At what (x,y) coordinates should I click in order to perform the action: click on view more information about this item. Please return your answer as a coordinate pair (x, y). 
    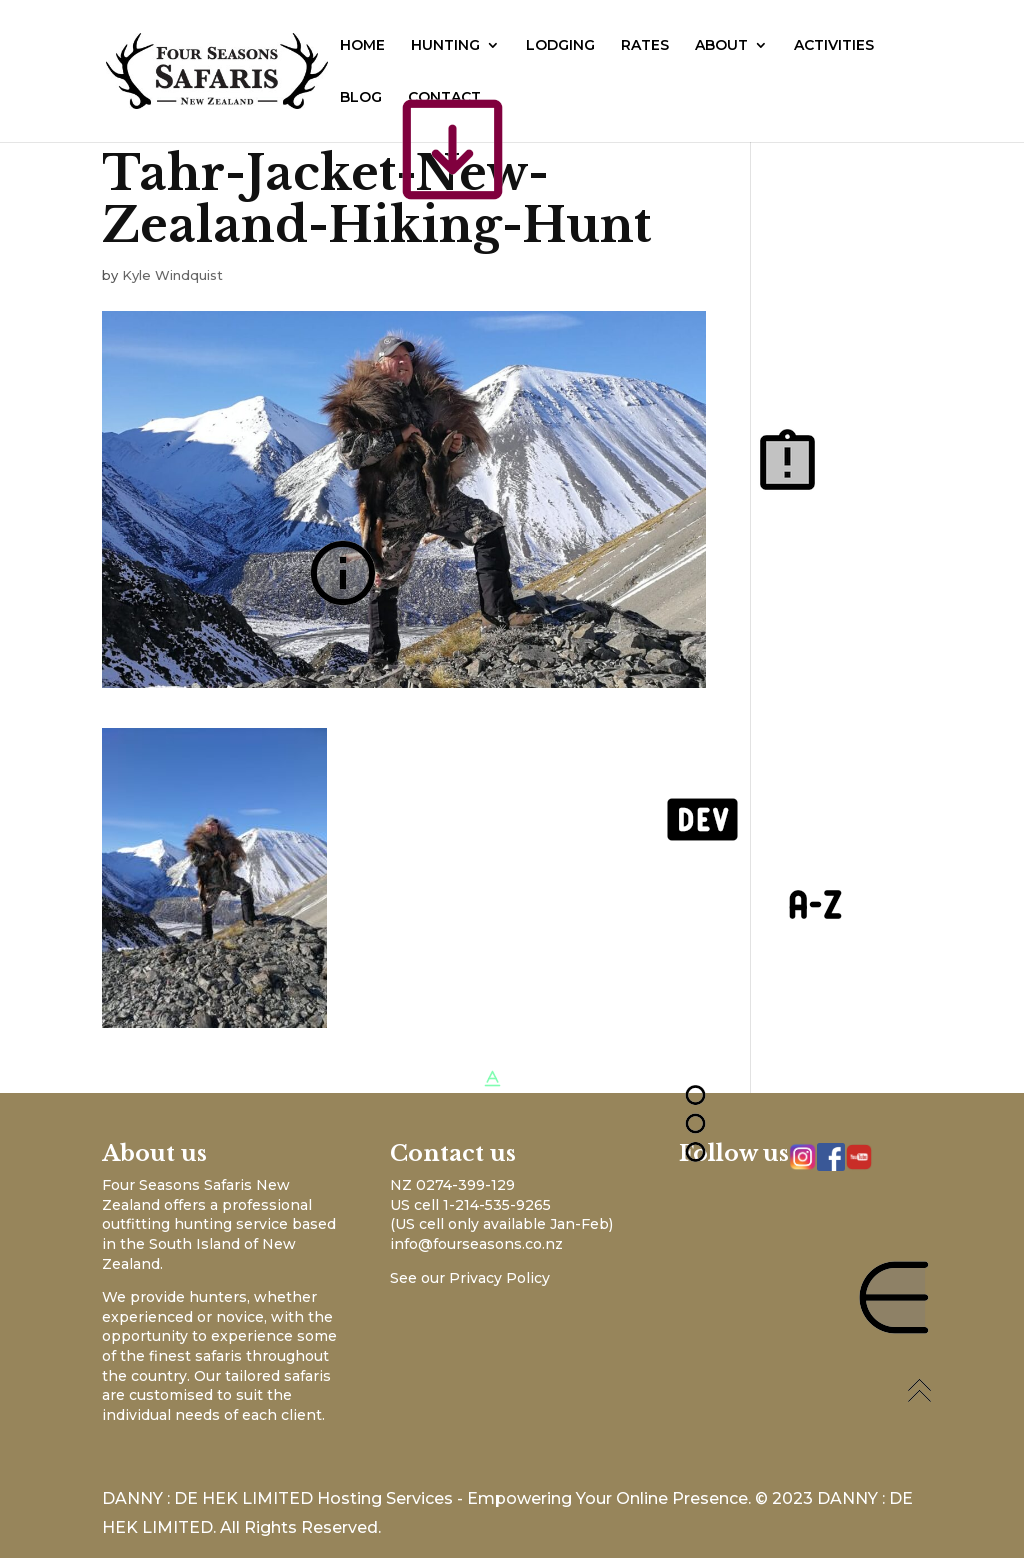
    Looking at the image, I should click on (343, 573).